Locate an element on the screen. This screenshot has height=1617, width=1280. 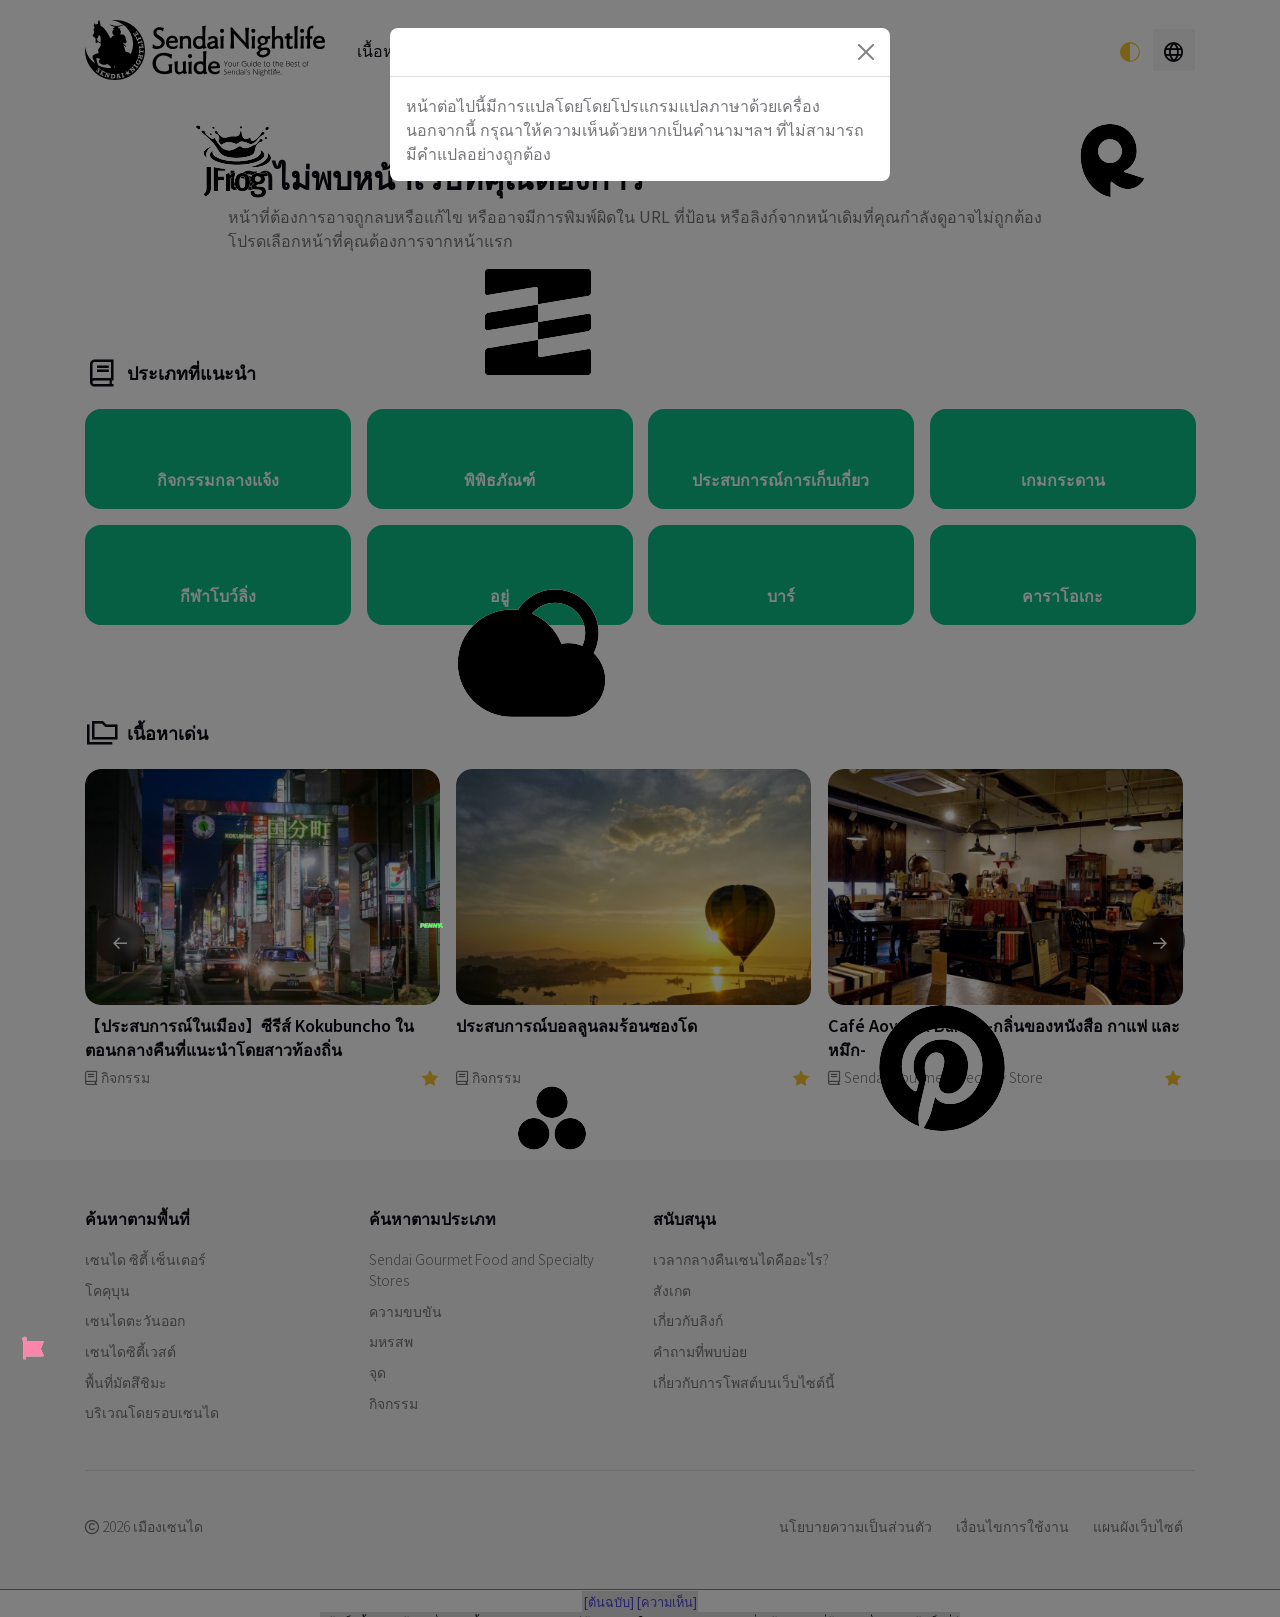
navigate to JFrog DevOps platform is located at coordinates (233, 161).